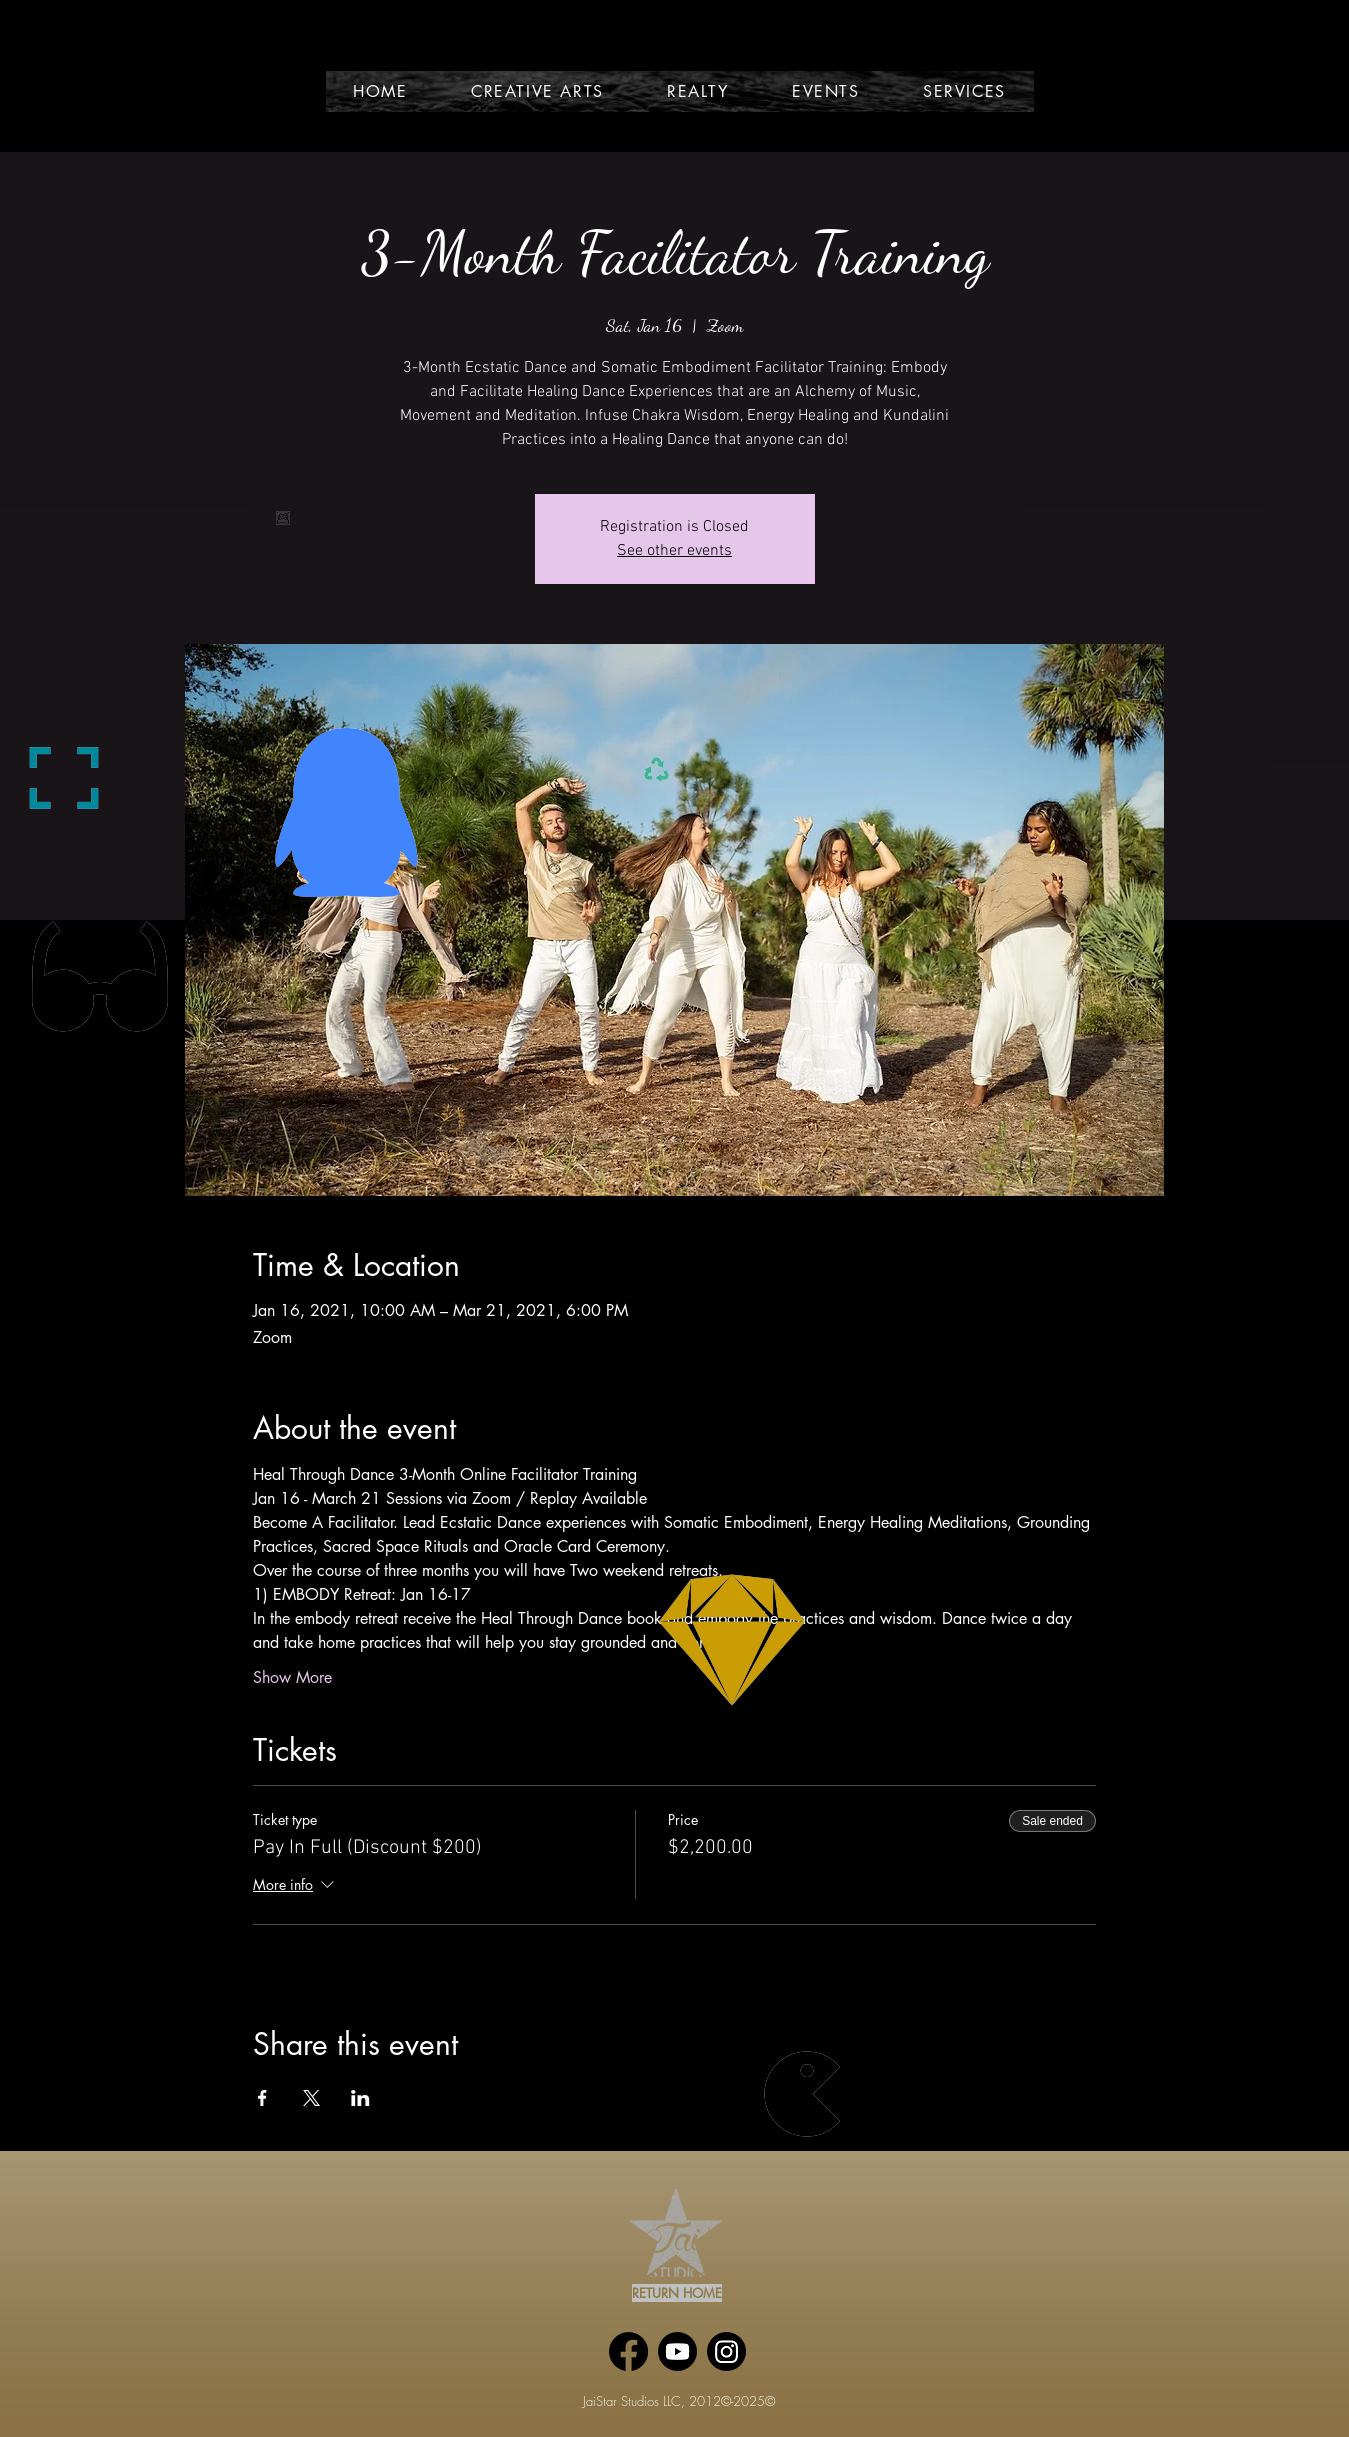 The width and height of the screenshot is (1349, 2437). Describe the element at coordinates (100, 982) in the screenshot. I see `enable reading mode or accessibility features` at that location.